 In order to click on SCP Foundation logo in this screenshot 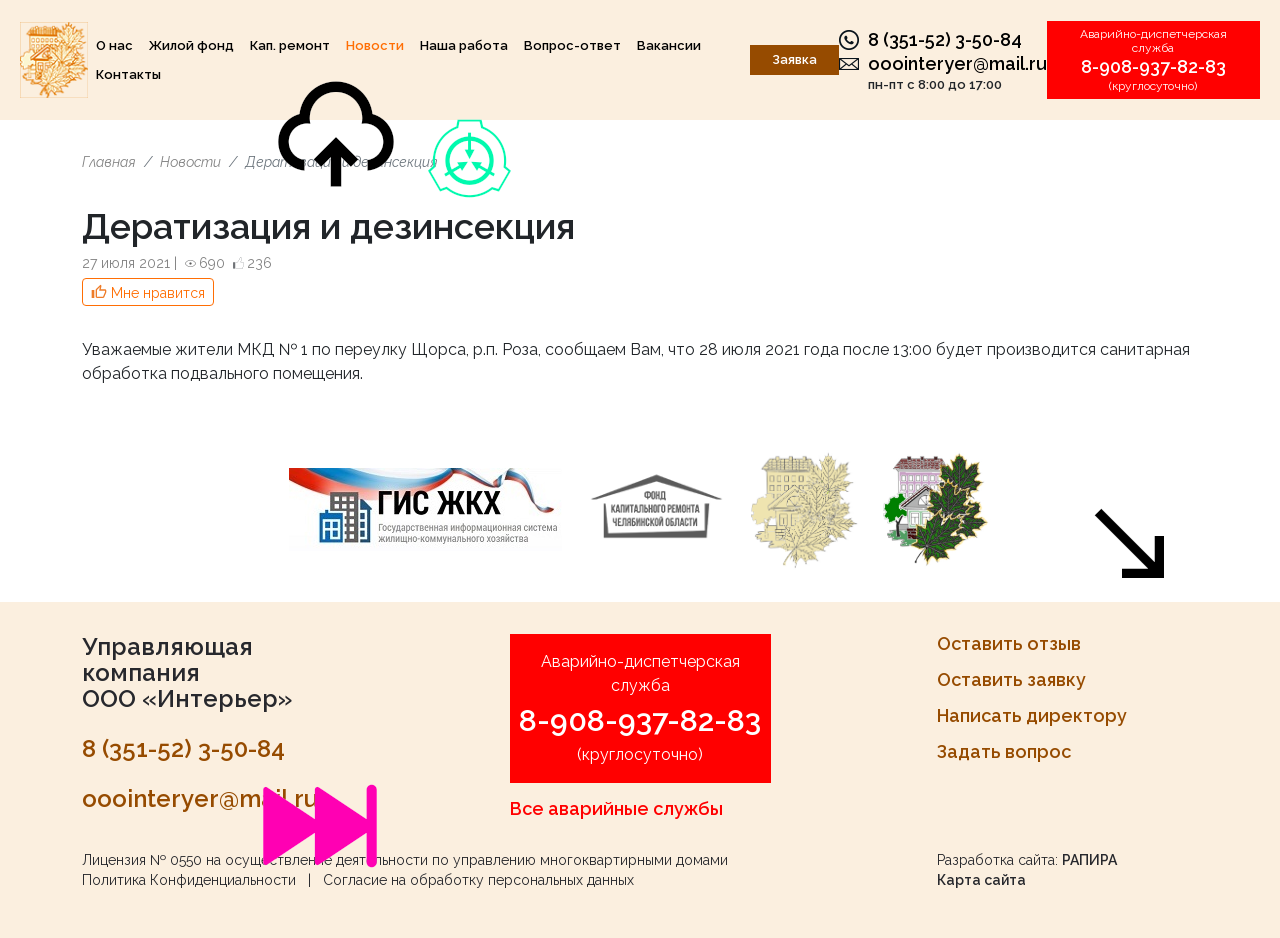, I will do `click(469, 158)`.